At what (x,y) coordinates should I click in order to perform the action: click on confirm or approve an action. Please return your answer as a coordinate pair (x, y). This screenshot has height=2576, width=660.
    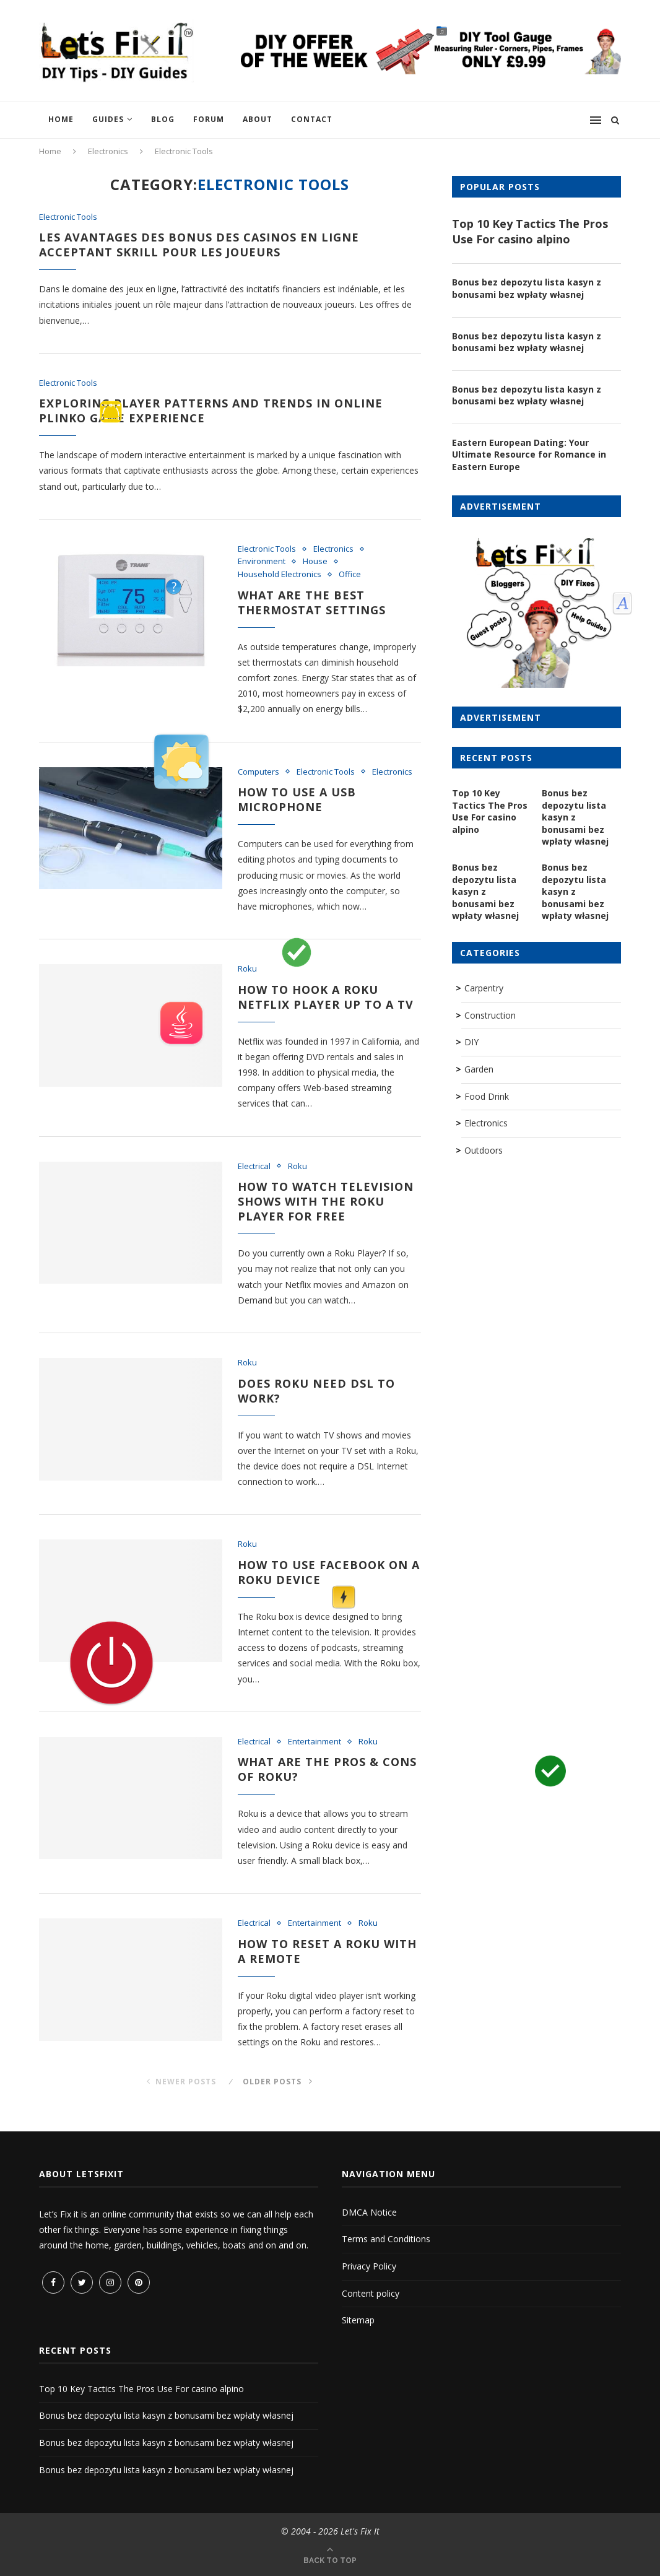
    Looking at the image, I should click on (550, 1771).